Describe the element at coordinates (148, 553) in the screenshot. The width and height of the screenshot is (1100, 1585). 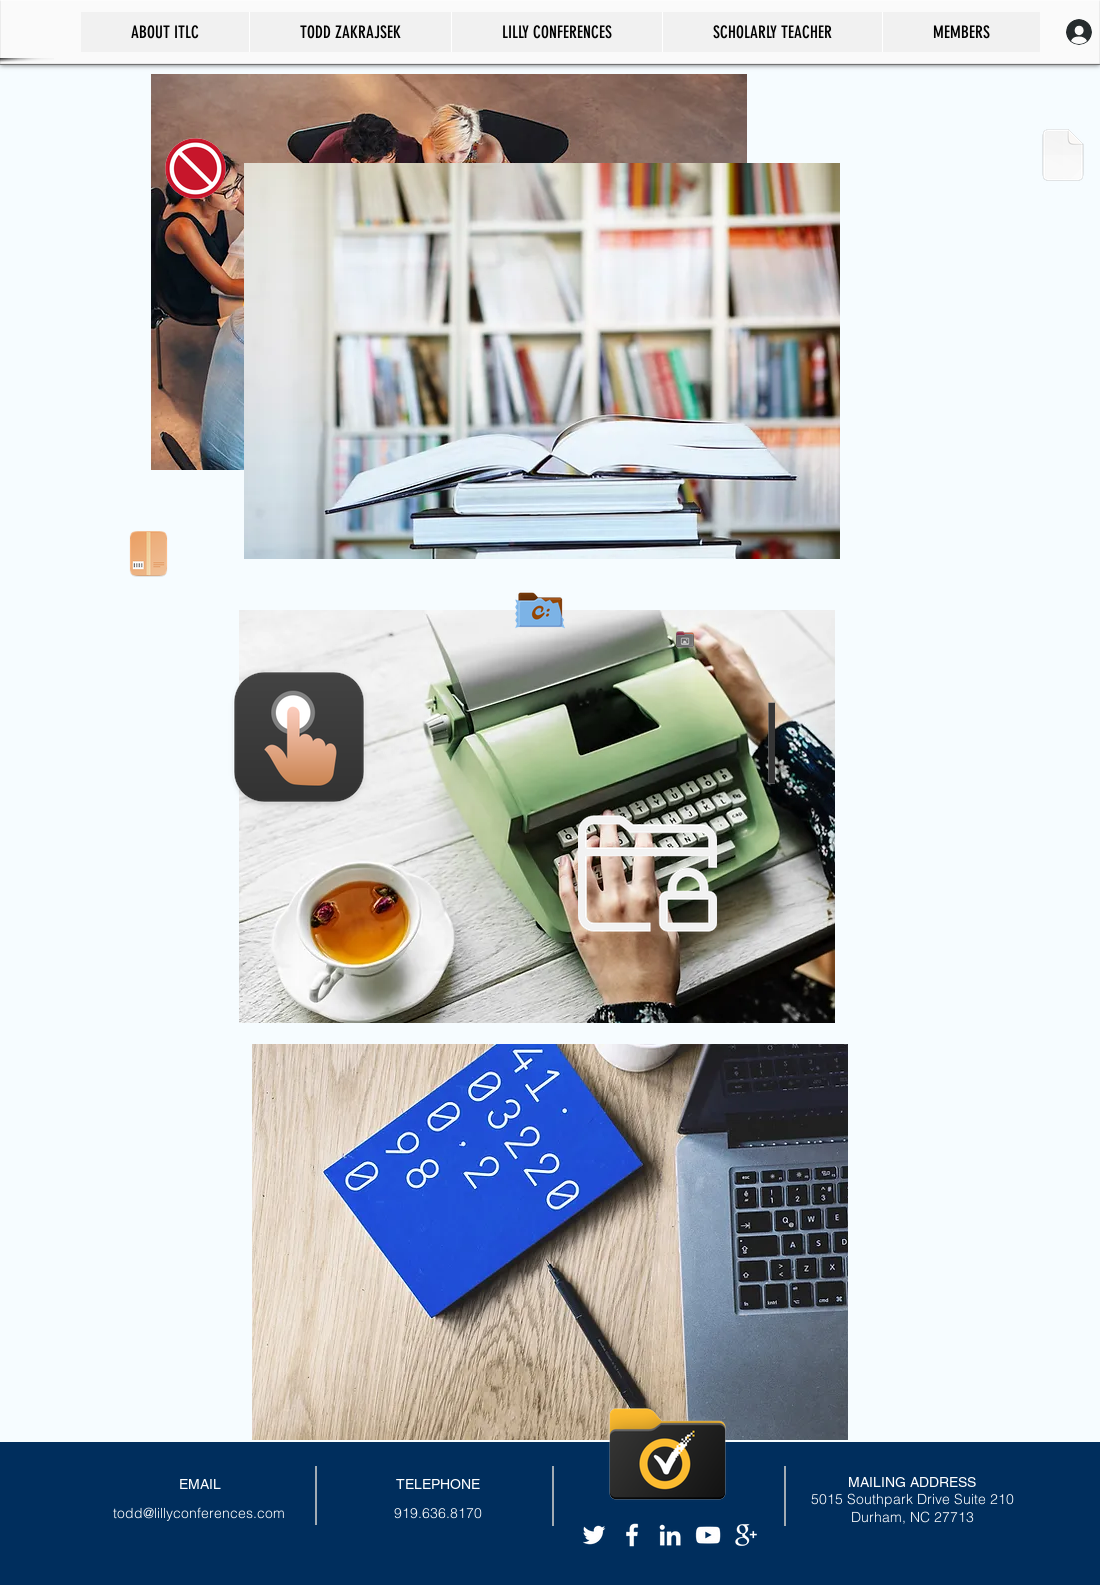
I see `a compressed archive or package file` at that location.